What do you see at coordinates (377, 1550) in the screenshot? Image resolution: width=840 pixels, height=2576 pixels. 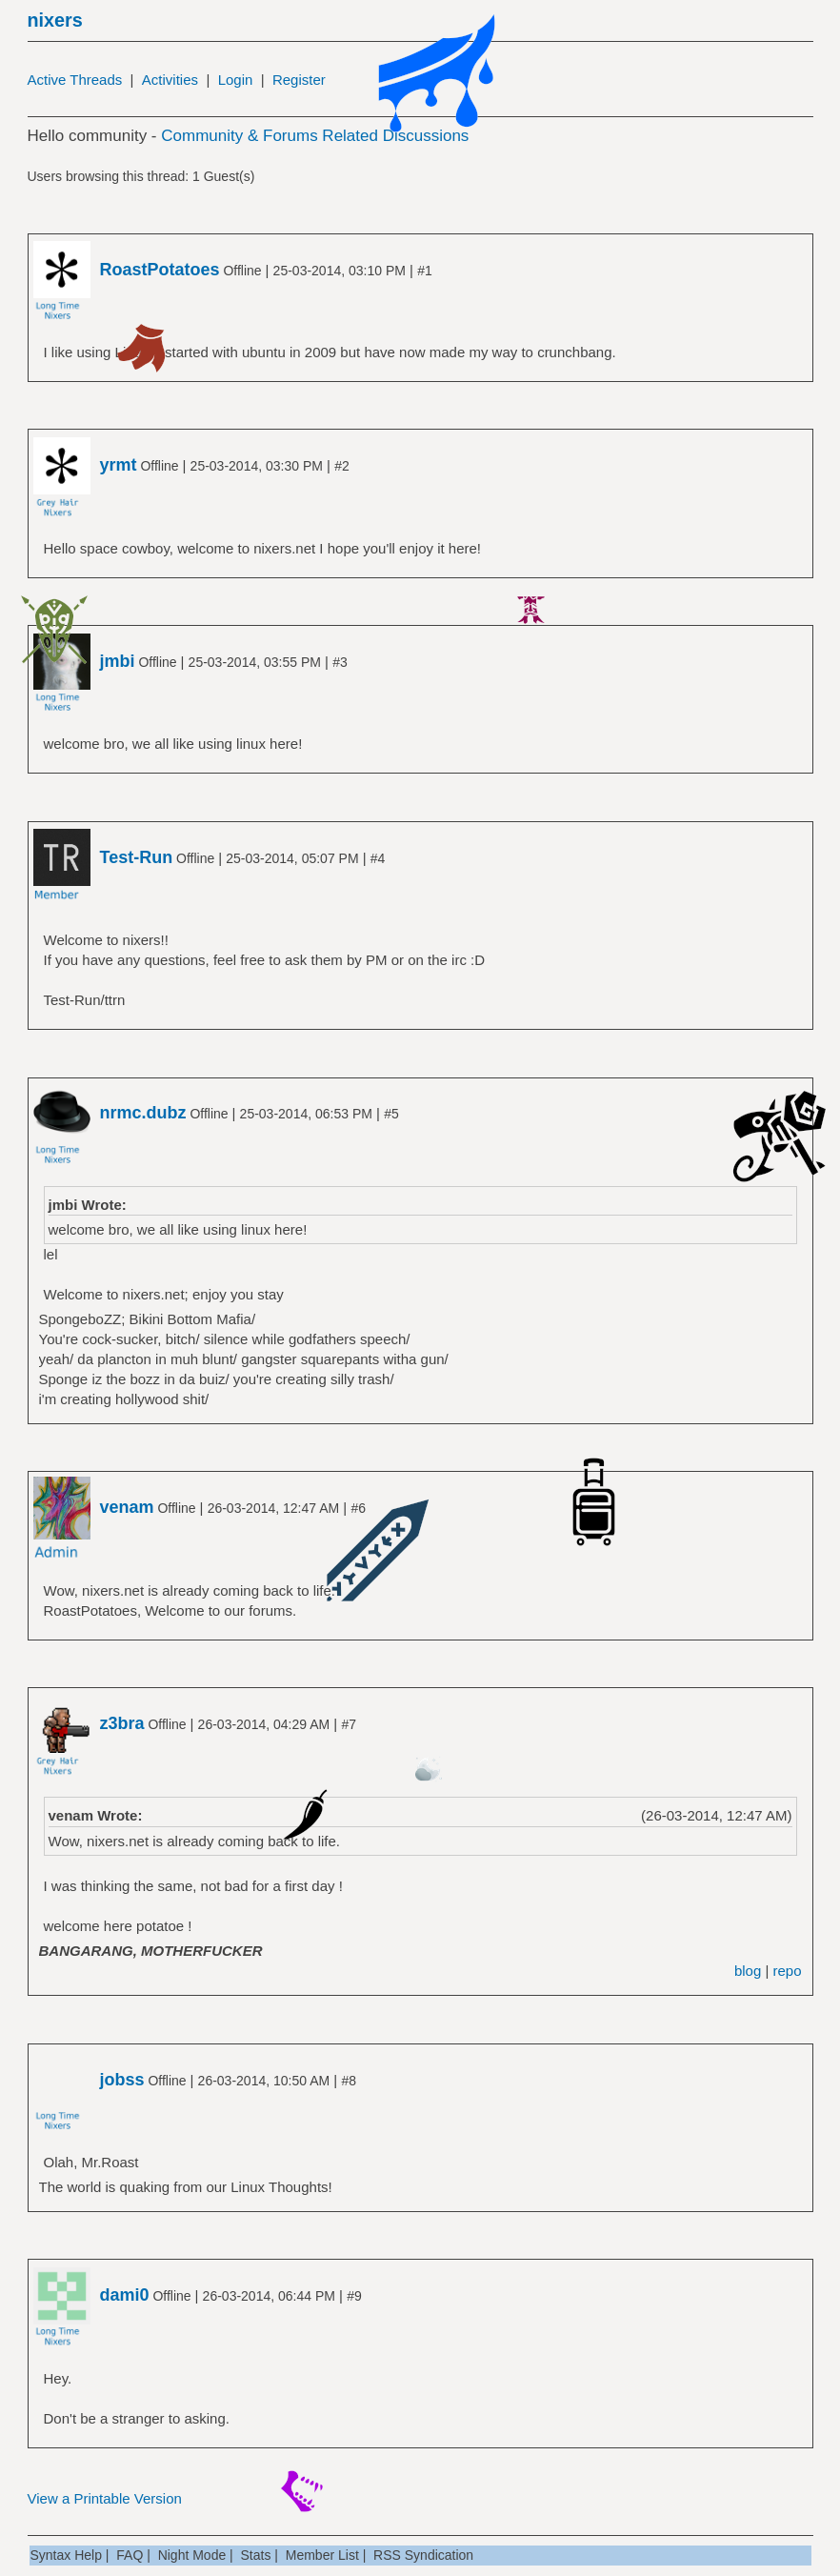 I see `equip a magical or enchanted weapon` at bounding box center [377, 1550].